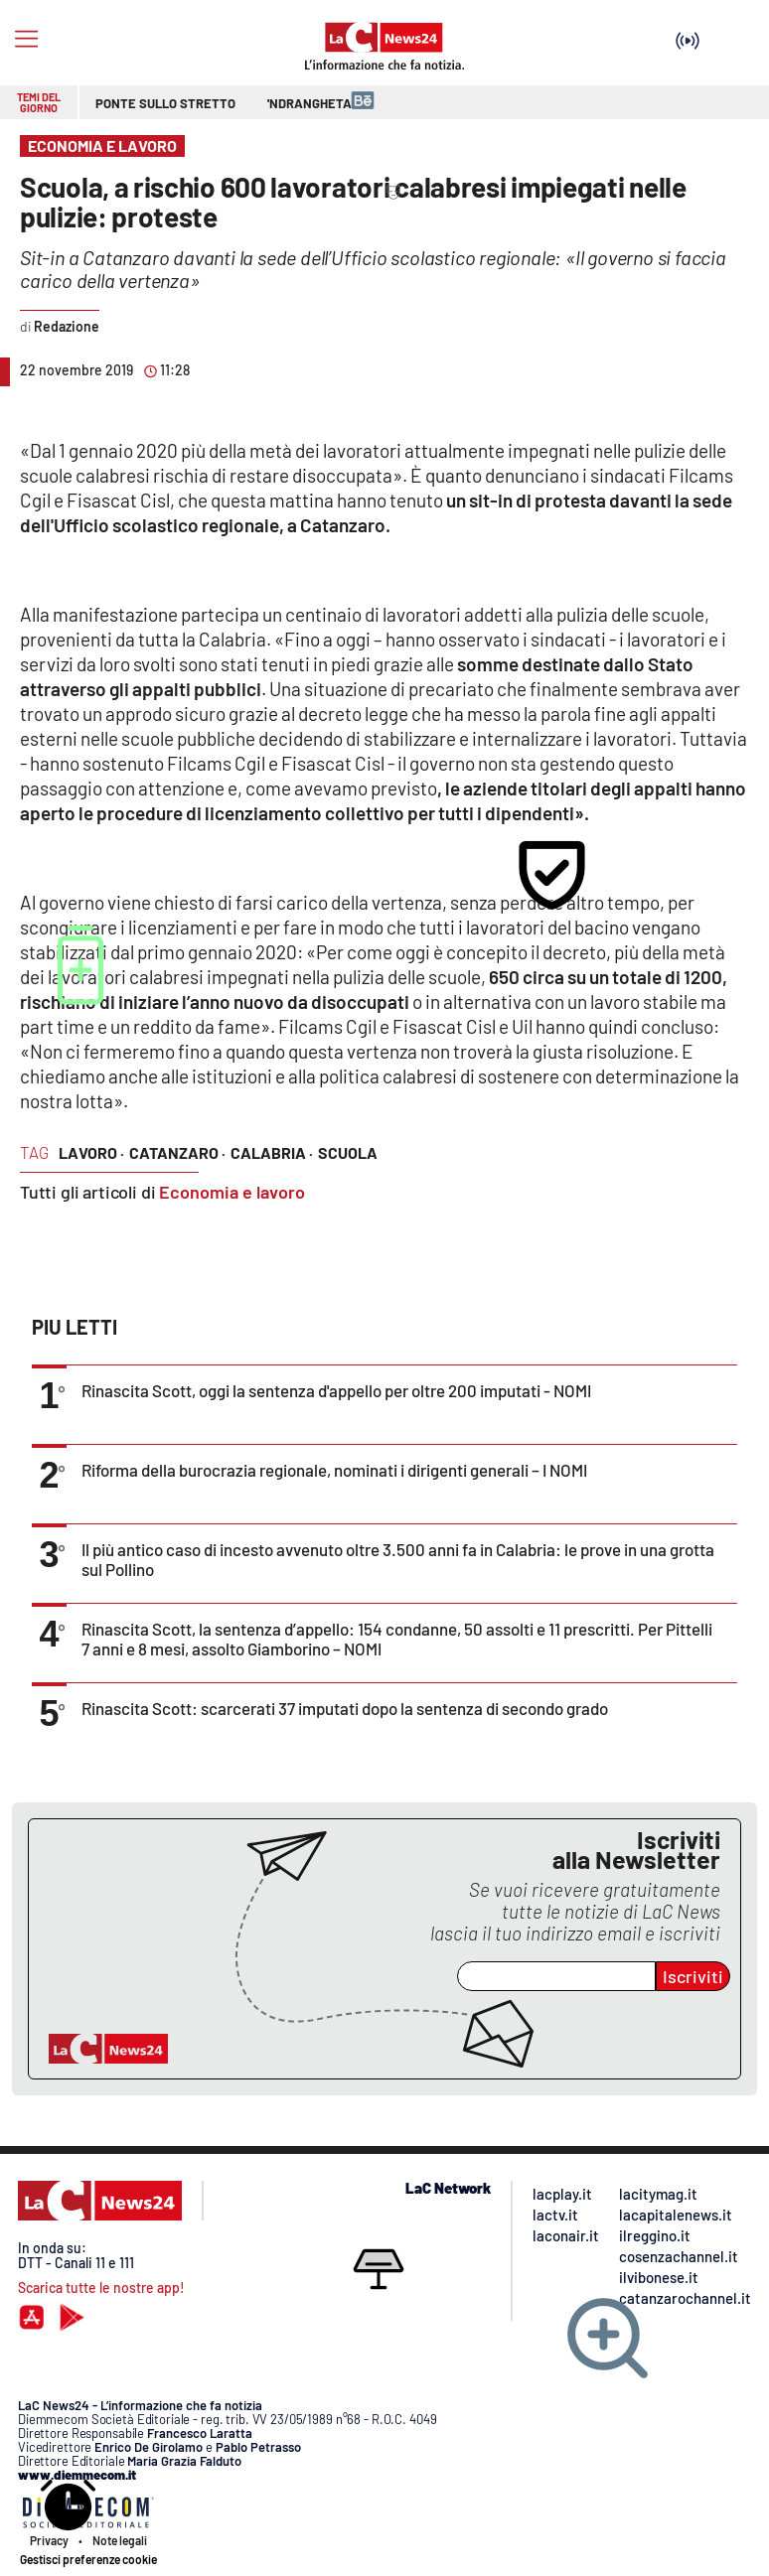 This screenshot has height=2576, width=769. What do you see at coordinates (379, 2269) in the screenshot?
I see `access presentation or speaker mode` at bounding box center [379, 2269].